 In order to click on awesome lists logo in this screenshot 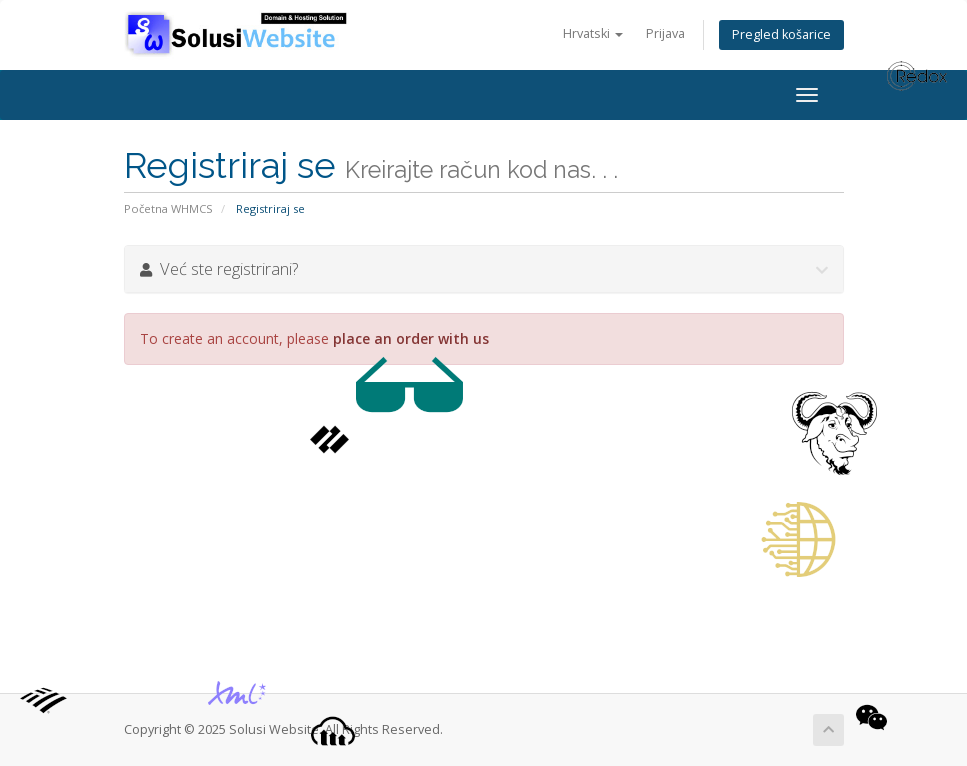, I will do `click(409, 384)`.